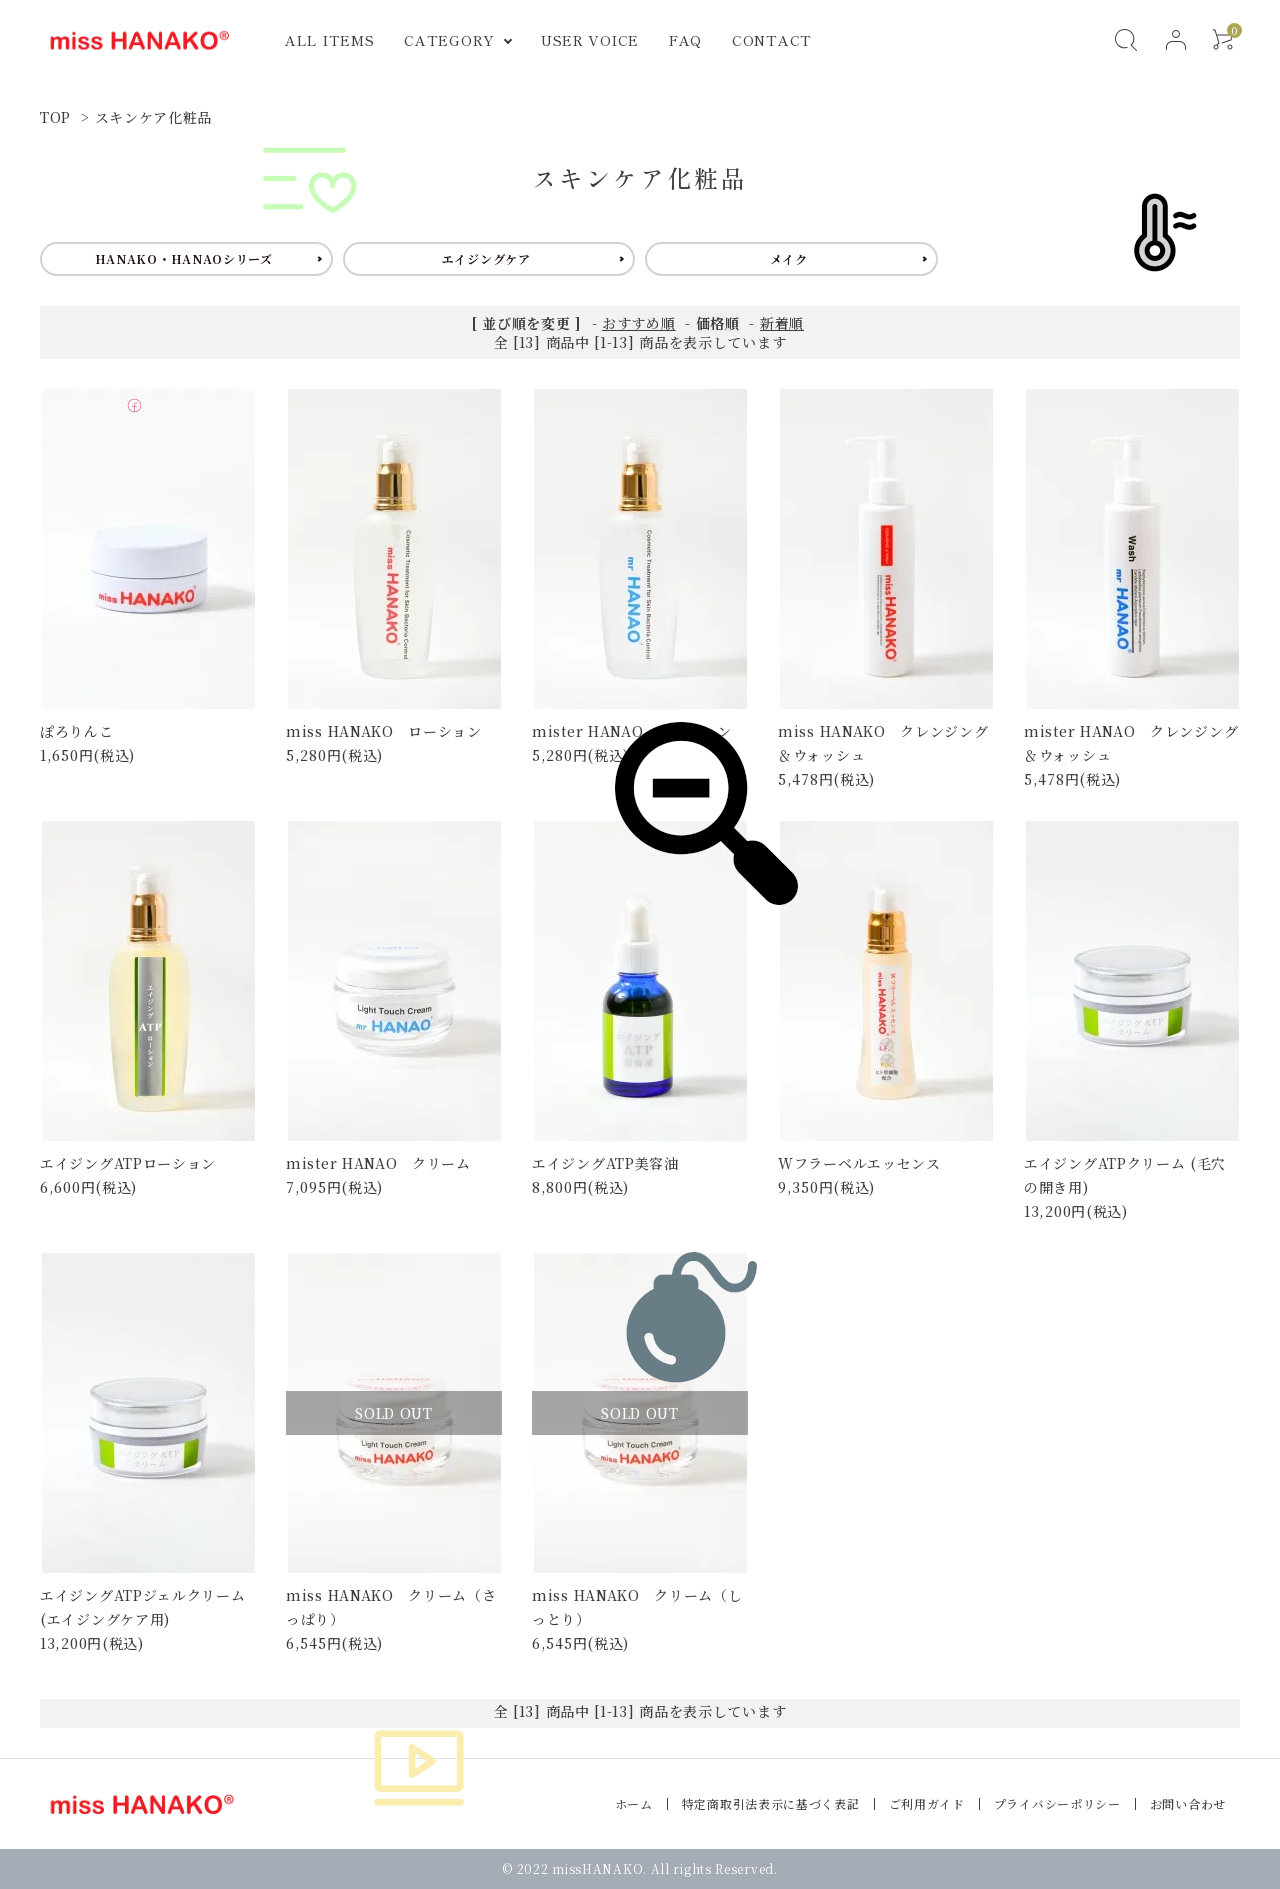 The height and width of the screenshot is (1889, 1280). What do you see at coordinates (304, 178) in the screenshot?
I see `view your favorites list` at bounding box center [304, 178].